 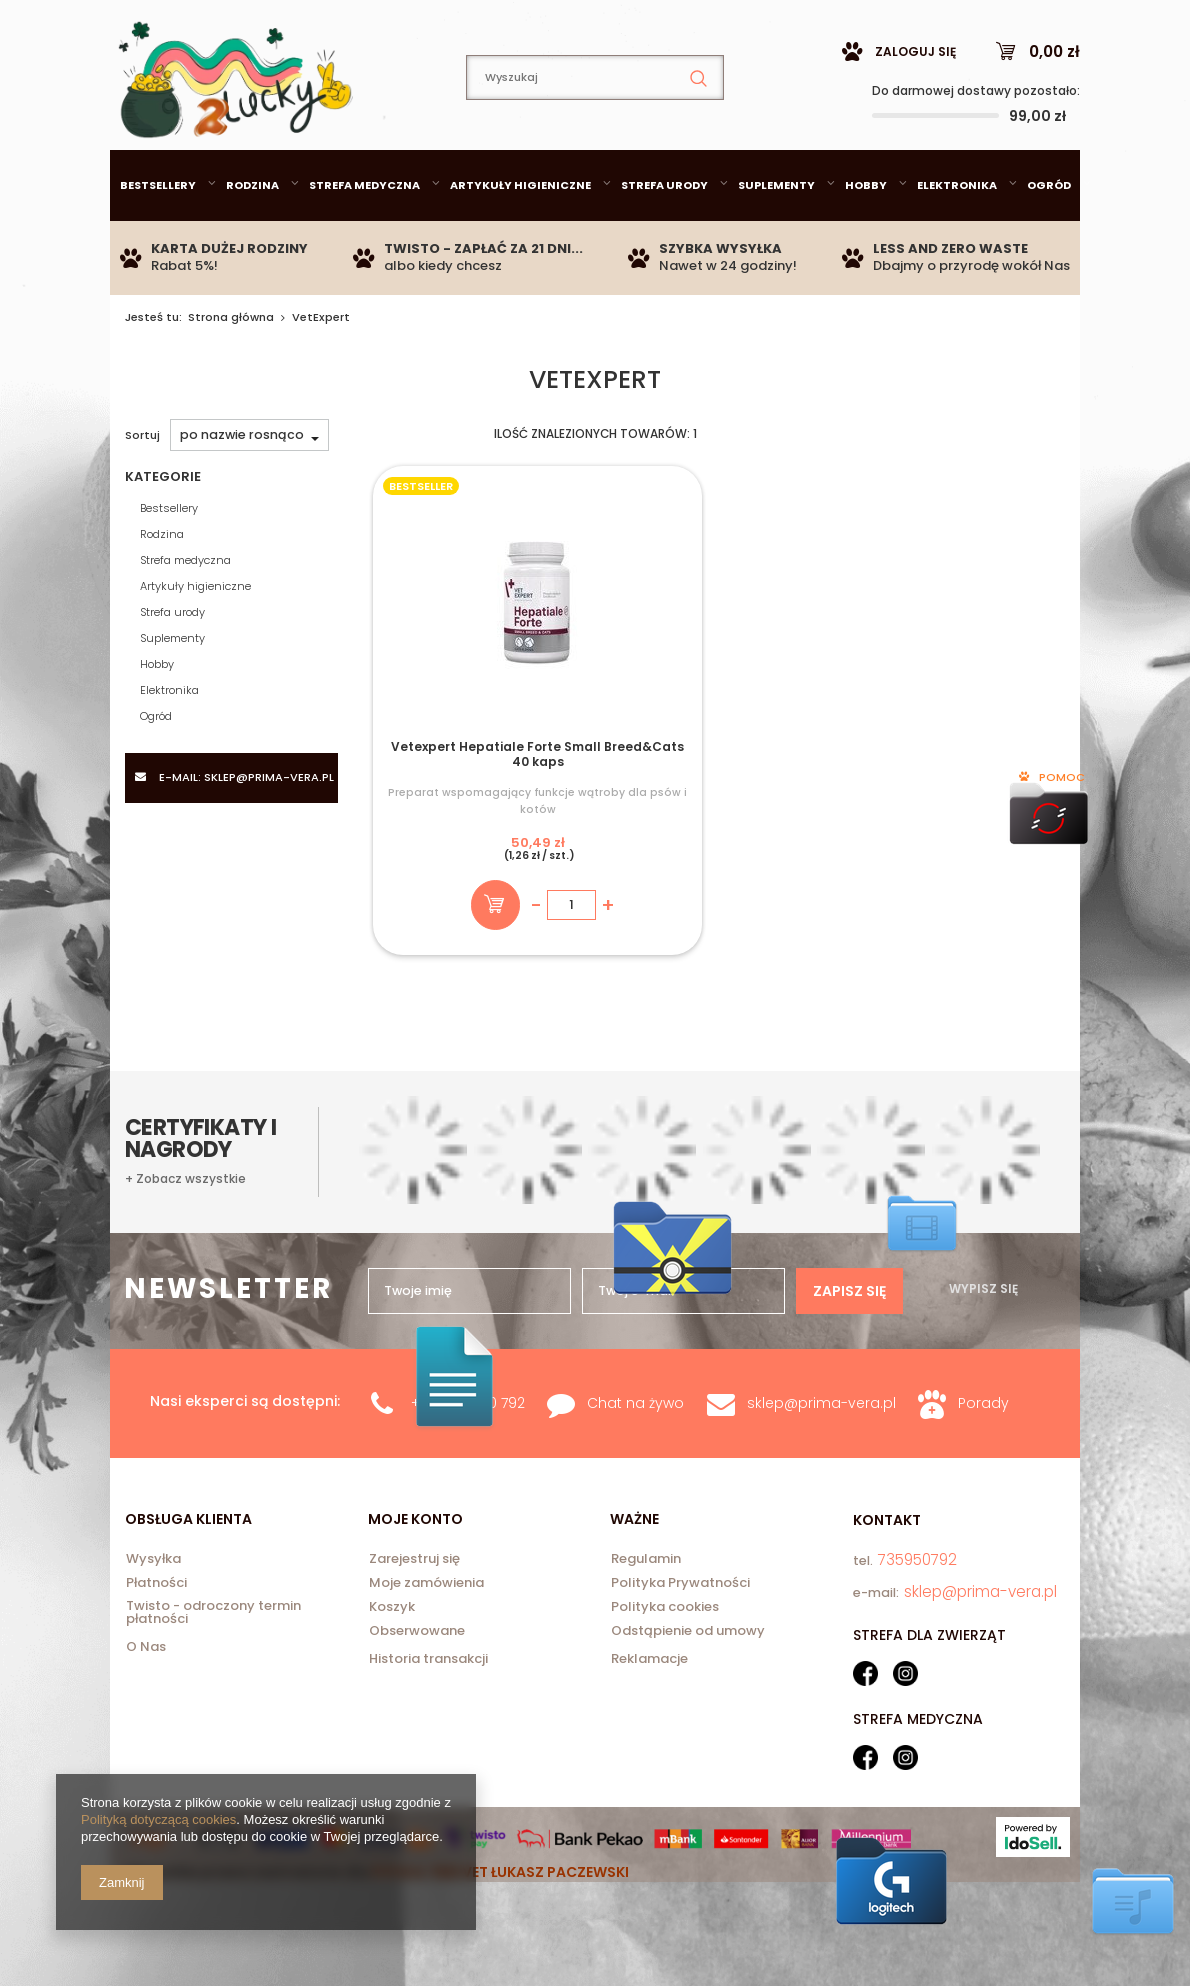 What do you see at coordinates (672, 1251) in the screenshot?
I see `open pokémon quick ball themed folder` at bounding box center [672, 1251].